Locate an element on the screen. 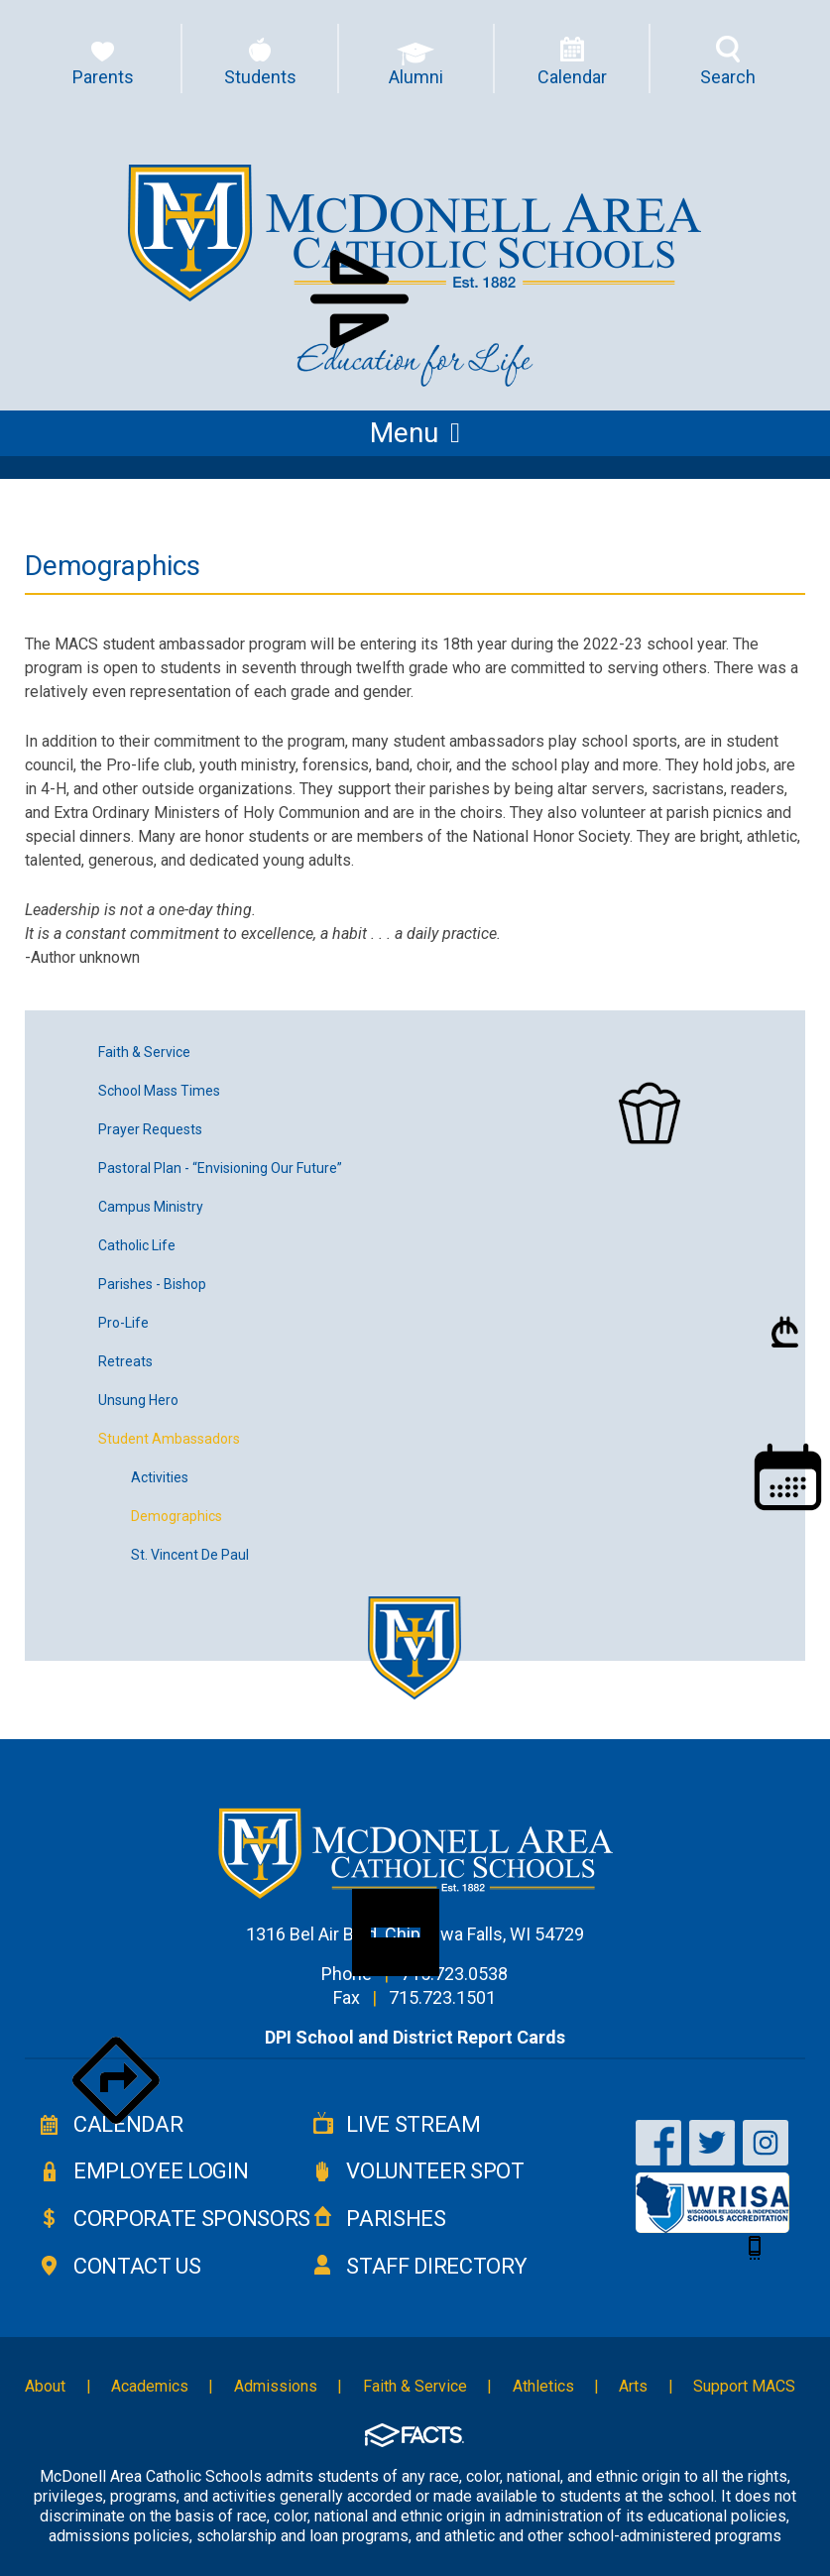 This screenshot has height=2576, width=830. flip image horizontally is located at coordinates (359, 298).